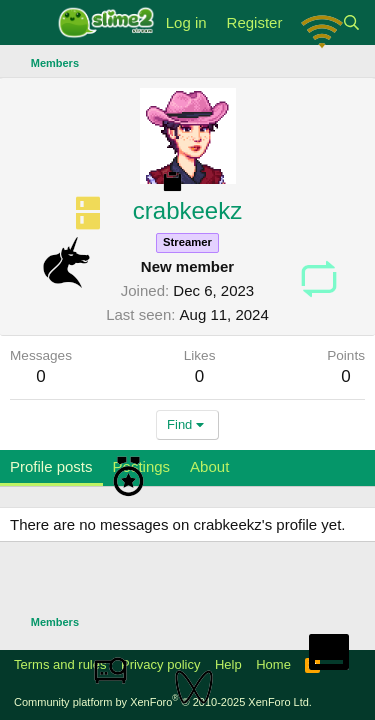 The width and height of the screenshot is (375, 720). Describe the element at coordinates (322, 32) in the screenshot. I see `indicates wireless network connection status` at that location.